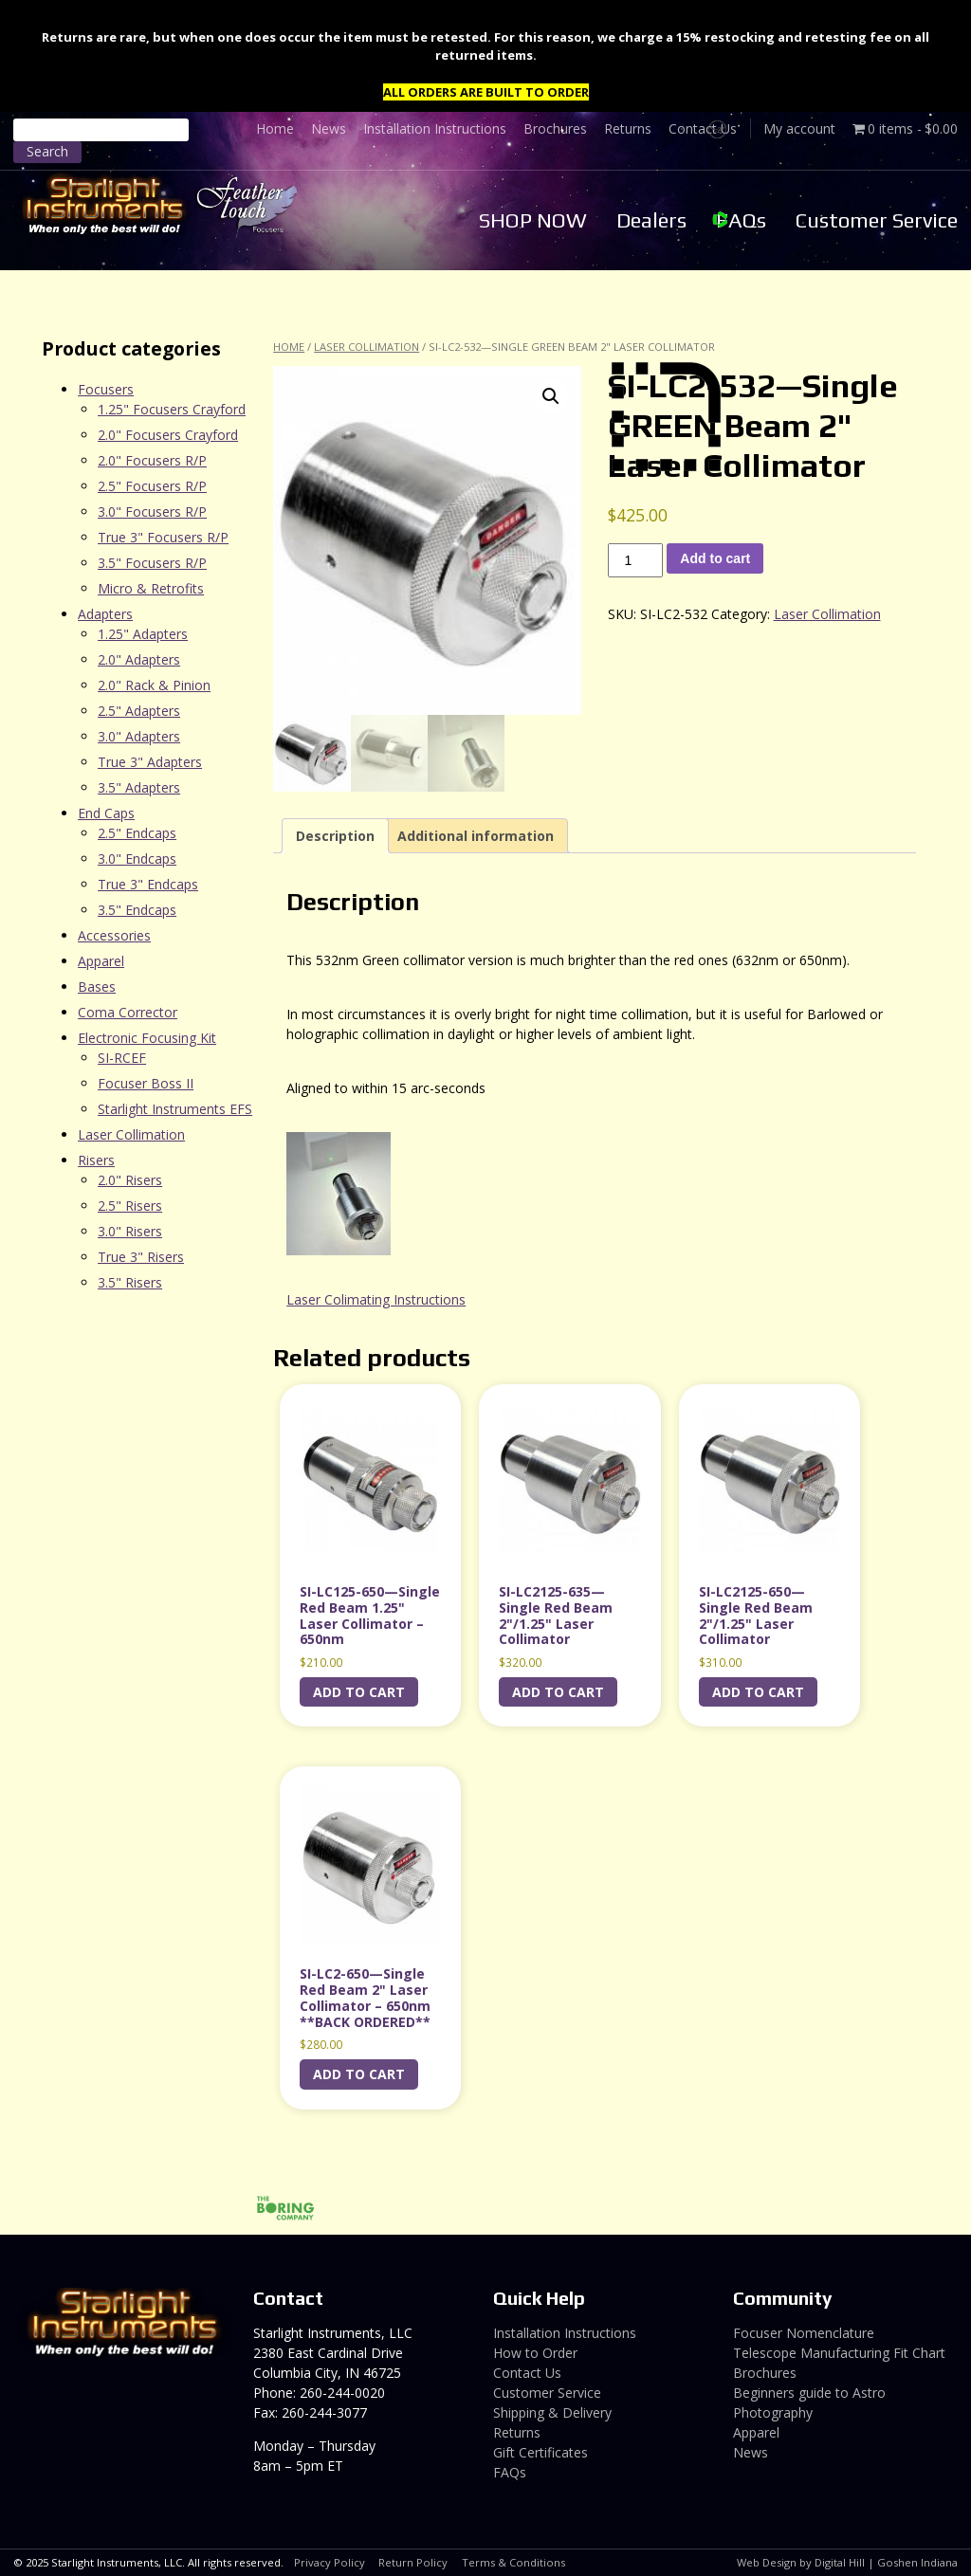  Describe the element at coordinates (720, 219) in the screenshot. I see `Clarivate company logo` at that location.